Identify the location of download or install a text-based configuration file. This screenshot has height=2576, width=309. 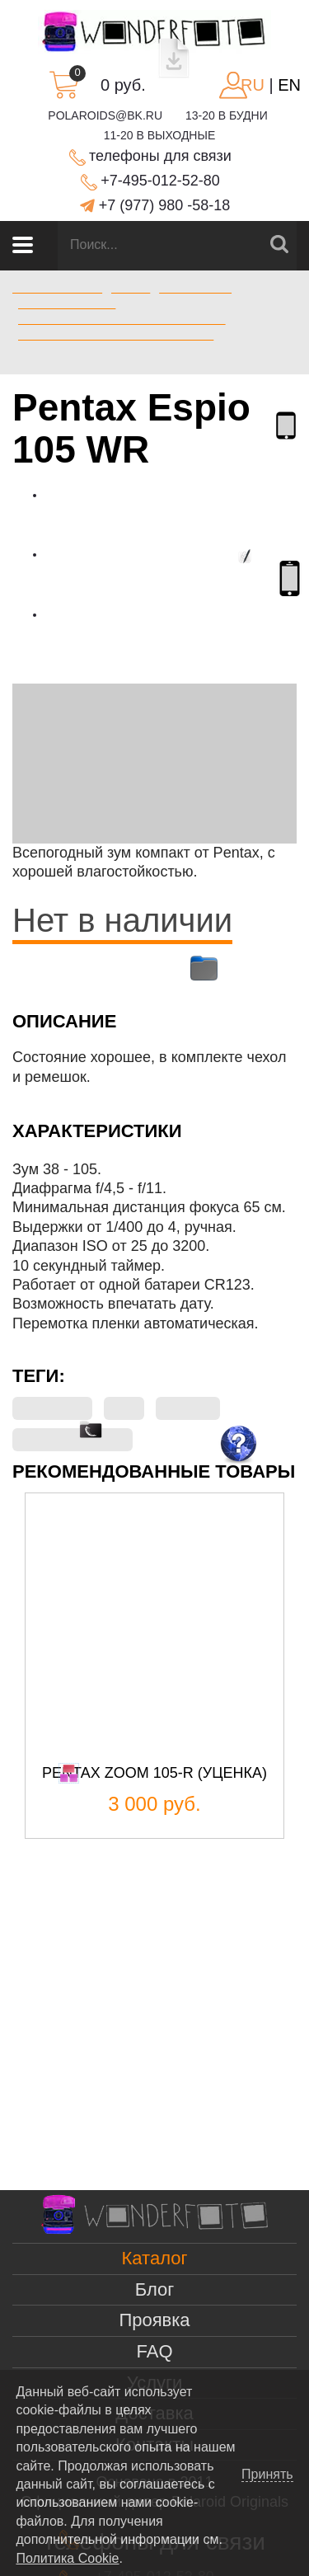
(174, 59).